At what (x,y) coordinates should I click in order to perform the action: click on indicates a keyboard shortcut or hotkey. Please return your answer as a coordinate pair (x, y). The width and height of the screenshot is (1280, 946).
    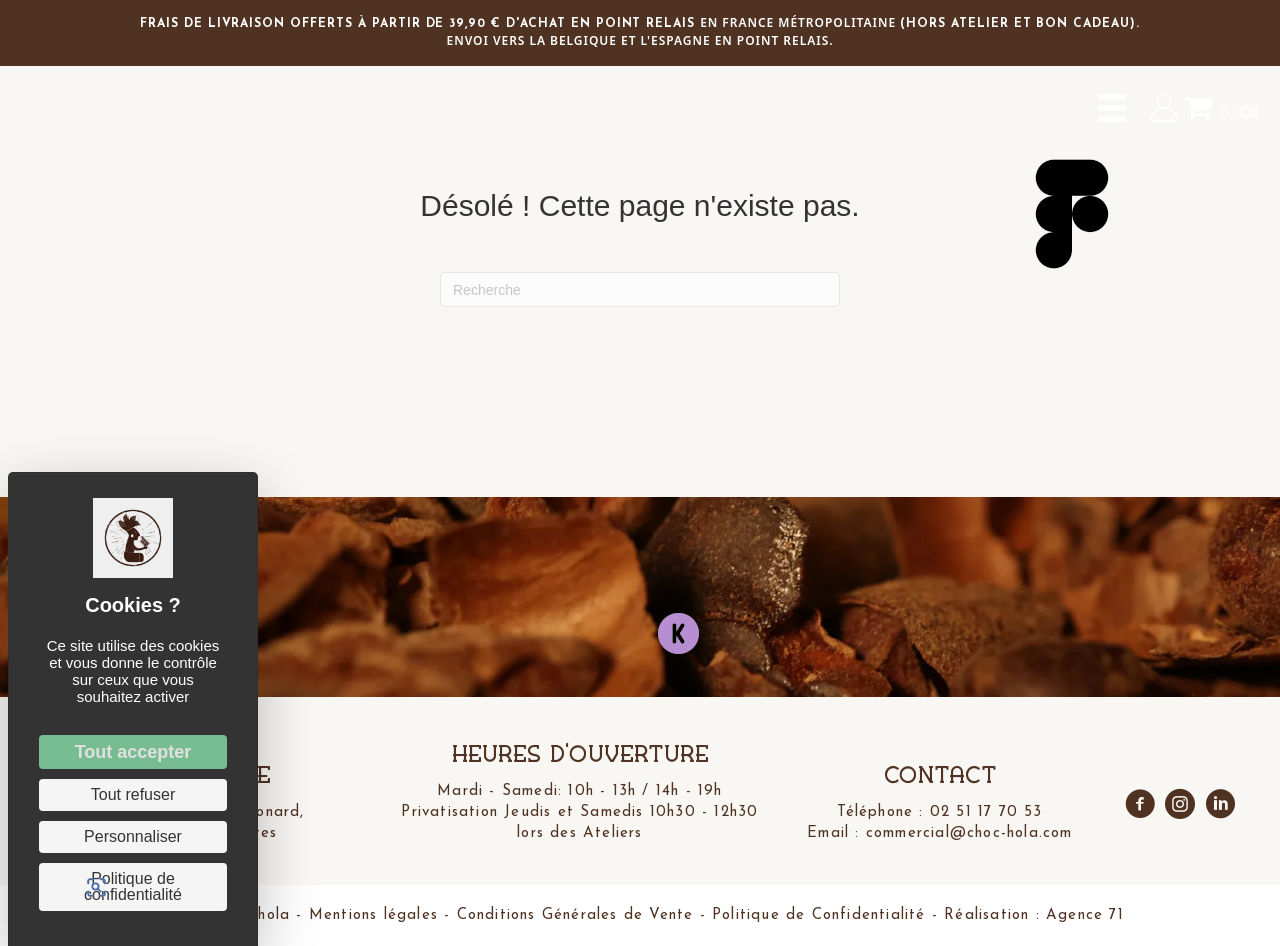
    Looking at the image, I should click on (678, 633).